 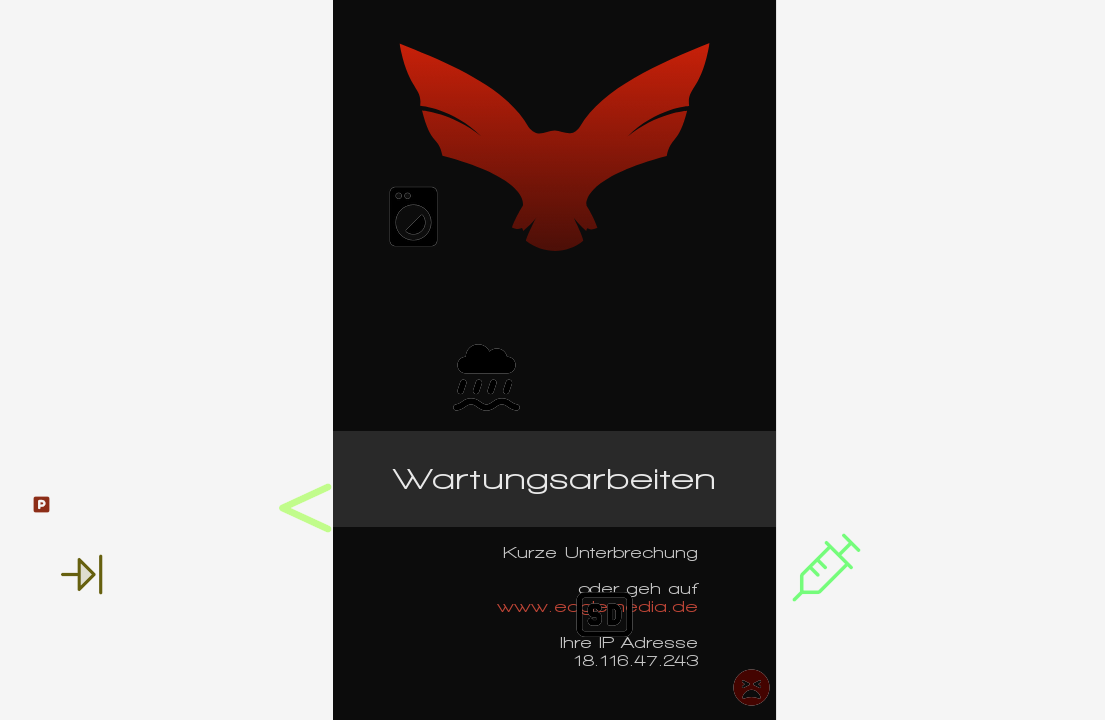 What do you see at coordinates (41, 504) in the screenshot?
I see `find nearby parking locations` at bounding box center [41, 504].